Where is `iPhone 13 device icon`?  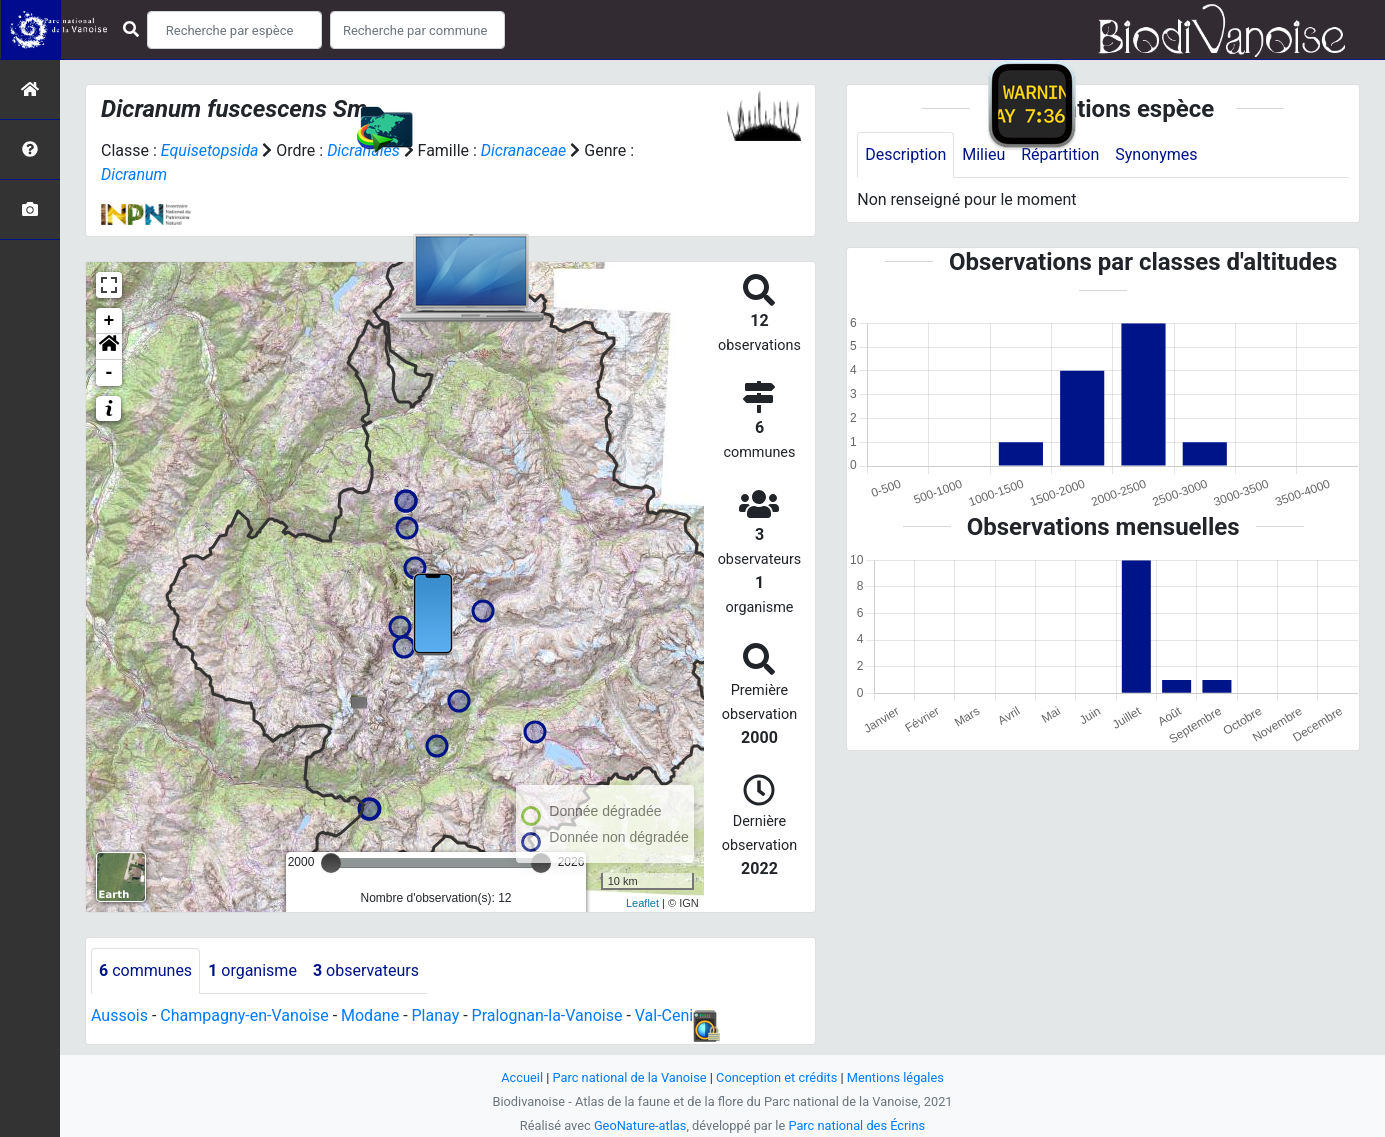 iPhone 13 device icon is located at coordinates (433, 615).